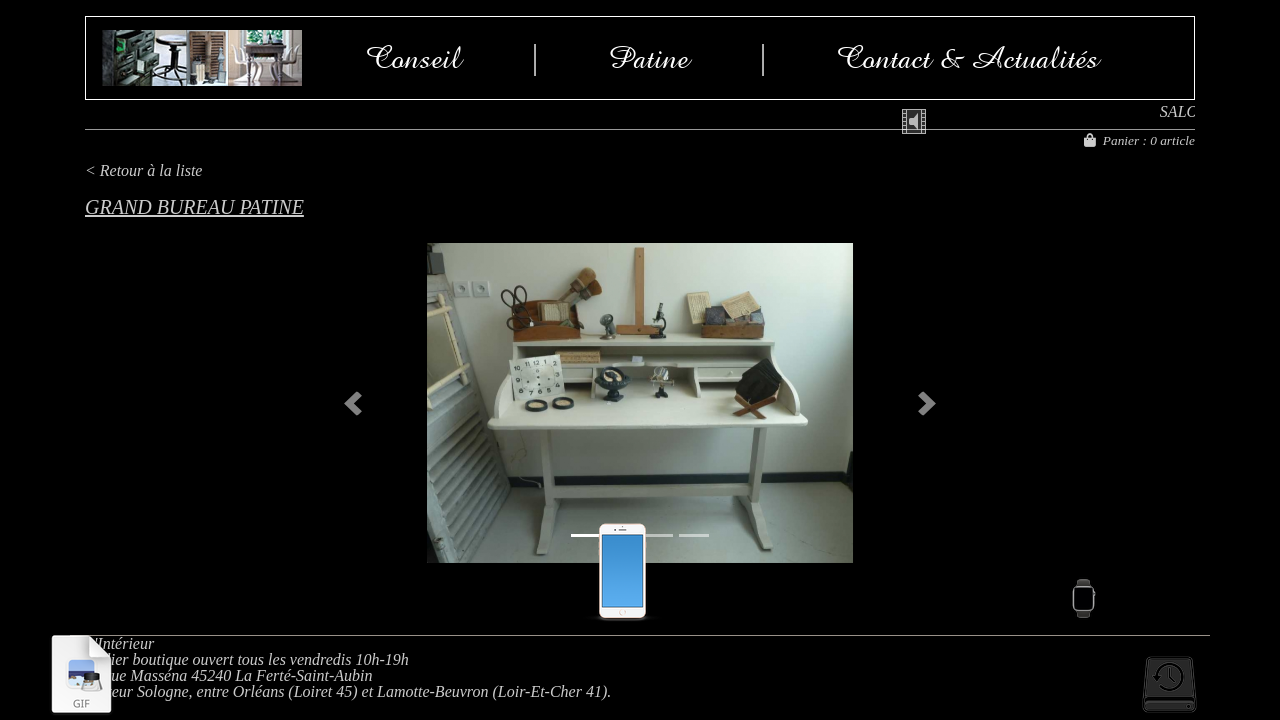 This screenshot has width=1280, height=720. Describe the element at coordinates (751, 151) in the screenshot. I see `open the Books app` at that location.